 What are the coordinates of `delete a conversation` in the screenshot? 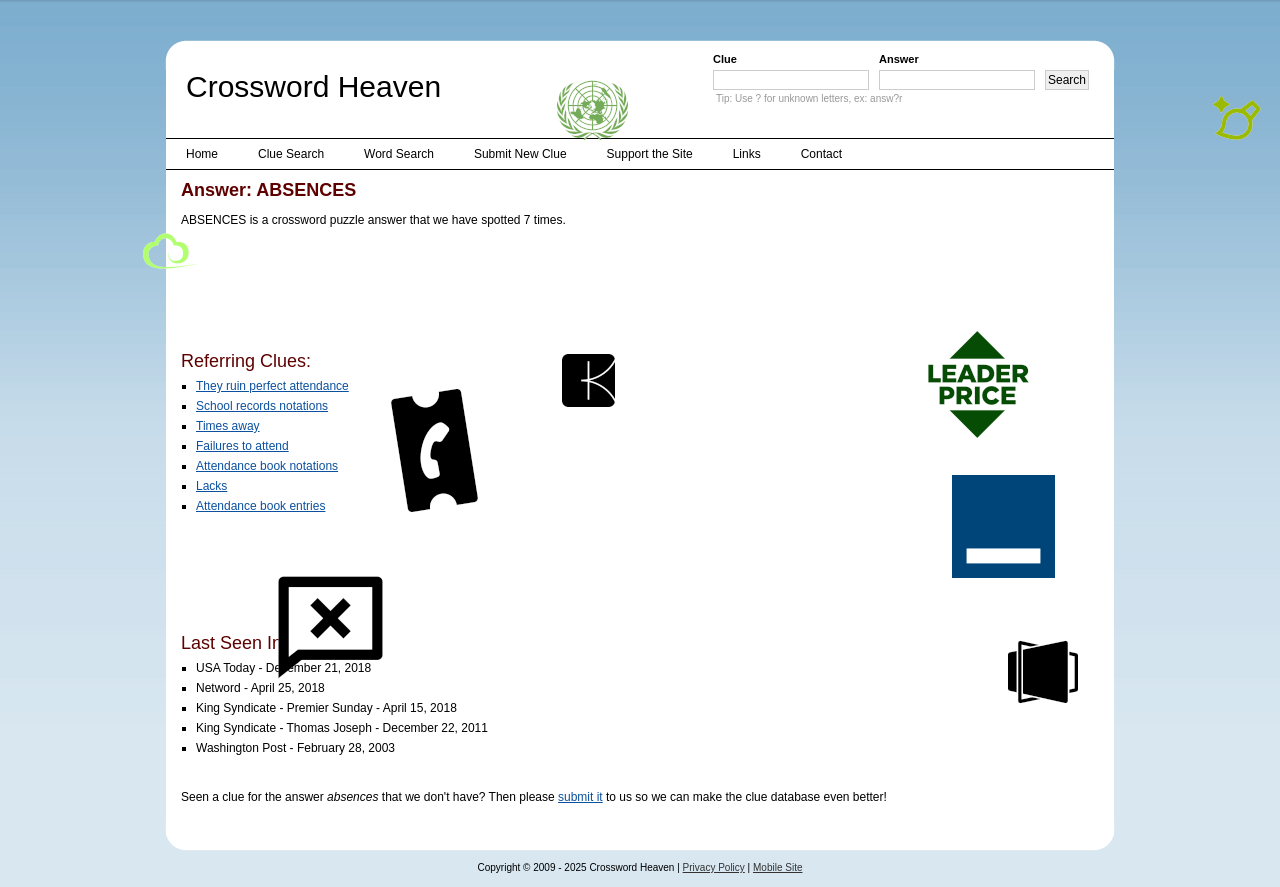 It's located at (330, 623).